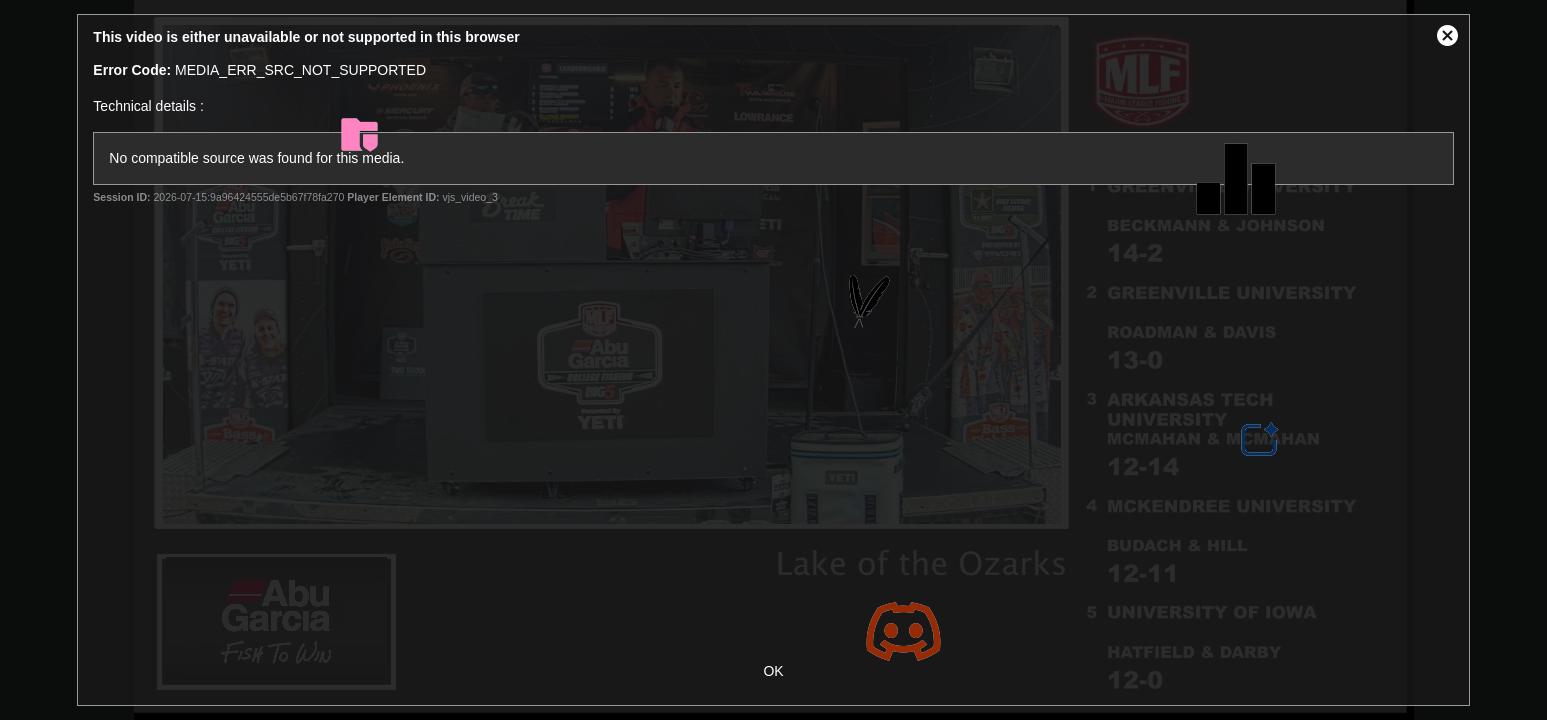  What do you see at coordinates (359, 134) in the screenshot?
I see `access protected or secure files` at bounding box center [359, 134].